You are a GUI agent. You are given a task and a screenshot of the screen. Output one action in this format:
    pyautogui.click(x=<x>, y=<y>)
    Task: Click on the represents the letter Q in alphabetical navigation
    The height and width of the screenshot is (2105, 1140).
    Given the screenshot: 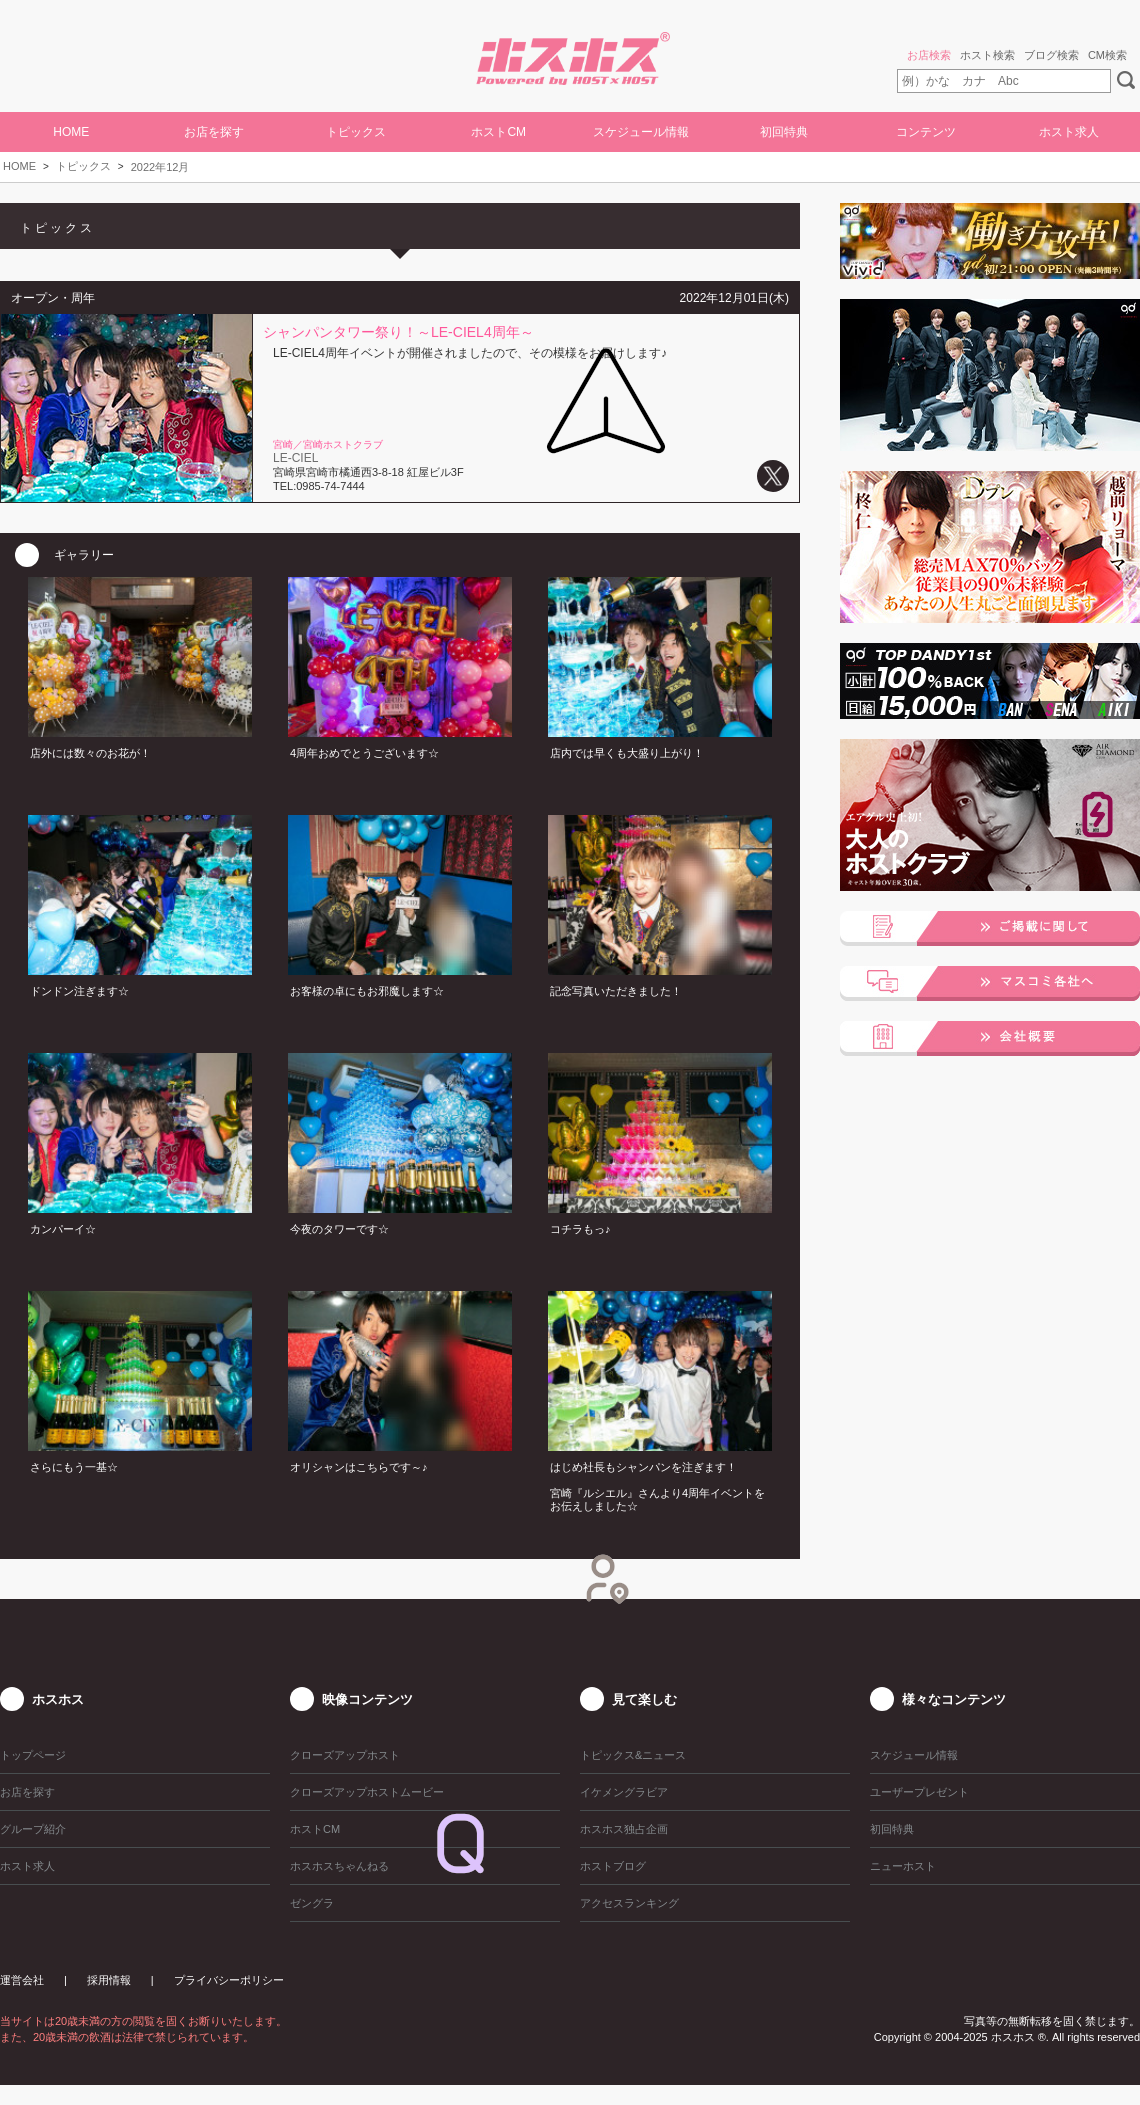 What is the action you would take?
    pyautogui.click(x=460, y=1843)
    